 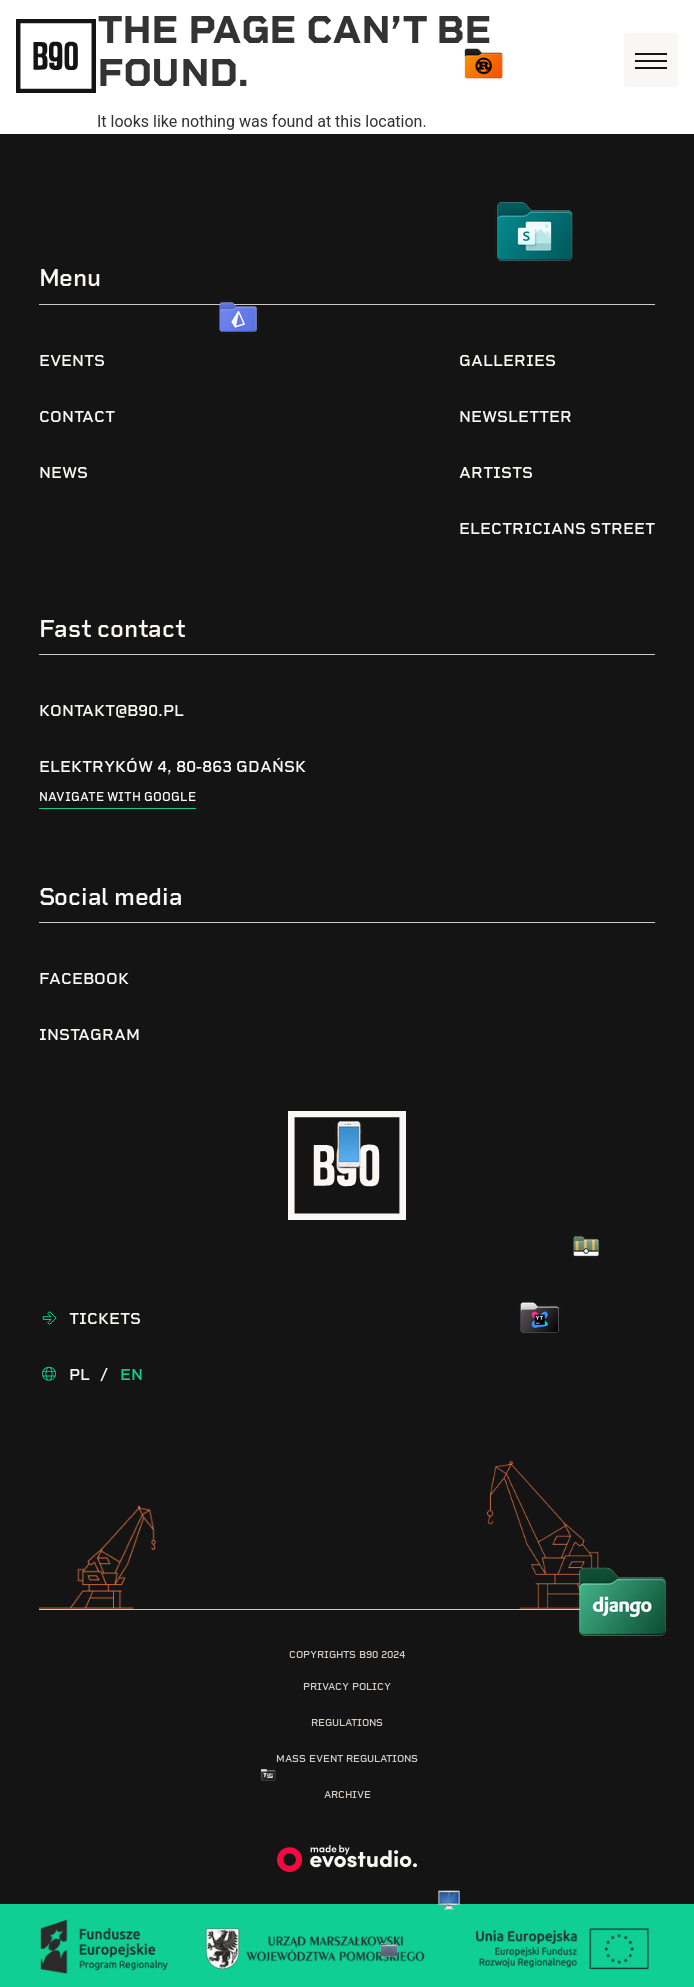 I want to click on access temporary files folder, so click(x=389, y=1950).